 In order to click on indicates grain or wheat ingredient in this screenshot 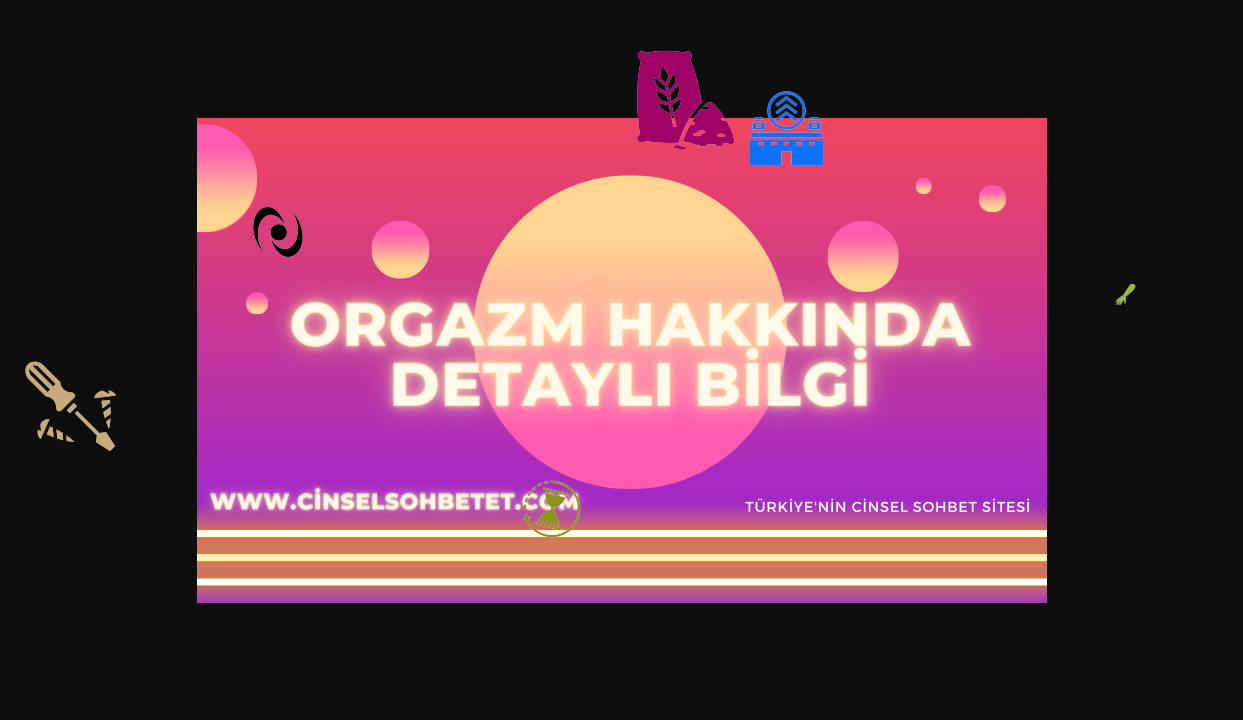, I will do `click(685, 99)`.